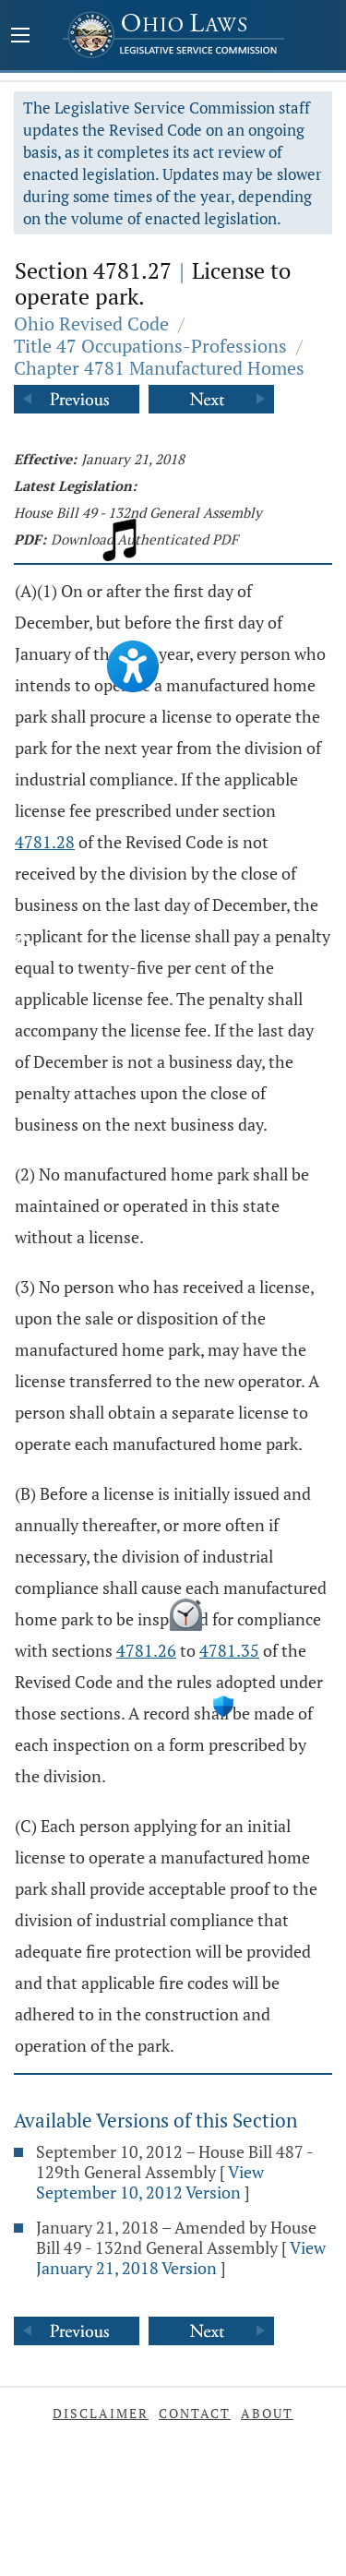  I want to click on access accessibility settings, so click(133, 666).